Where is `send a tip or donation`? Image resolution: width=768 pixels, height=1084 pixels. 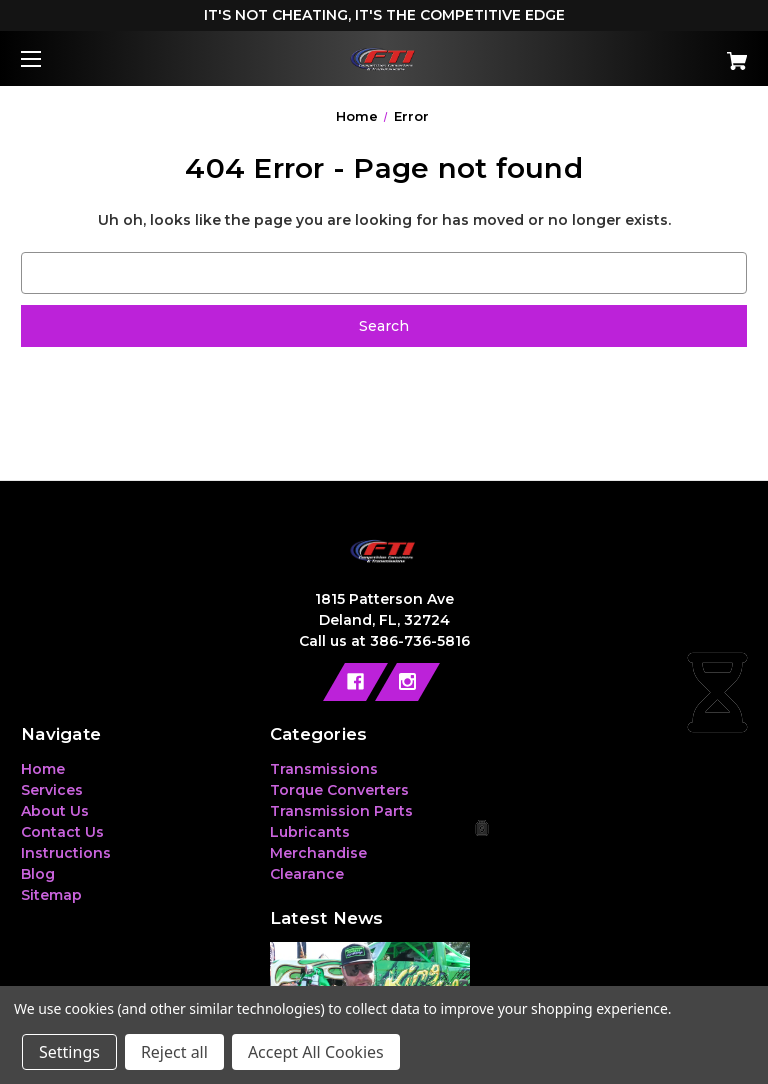
send a tip or donation is located at coordinates (482, 828).